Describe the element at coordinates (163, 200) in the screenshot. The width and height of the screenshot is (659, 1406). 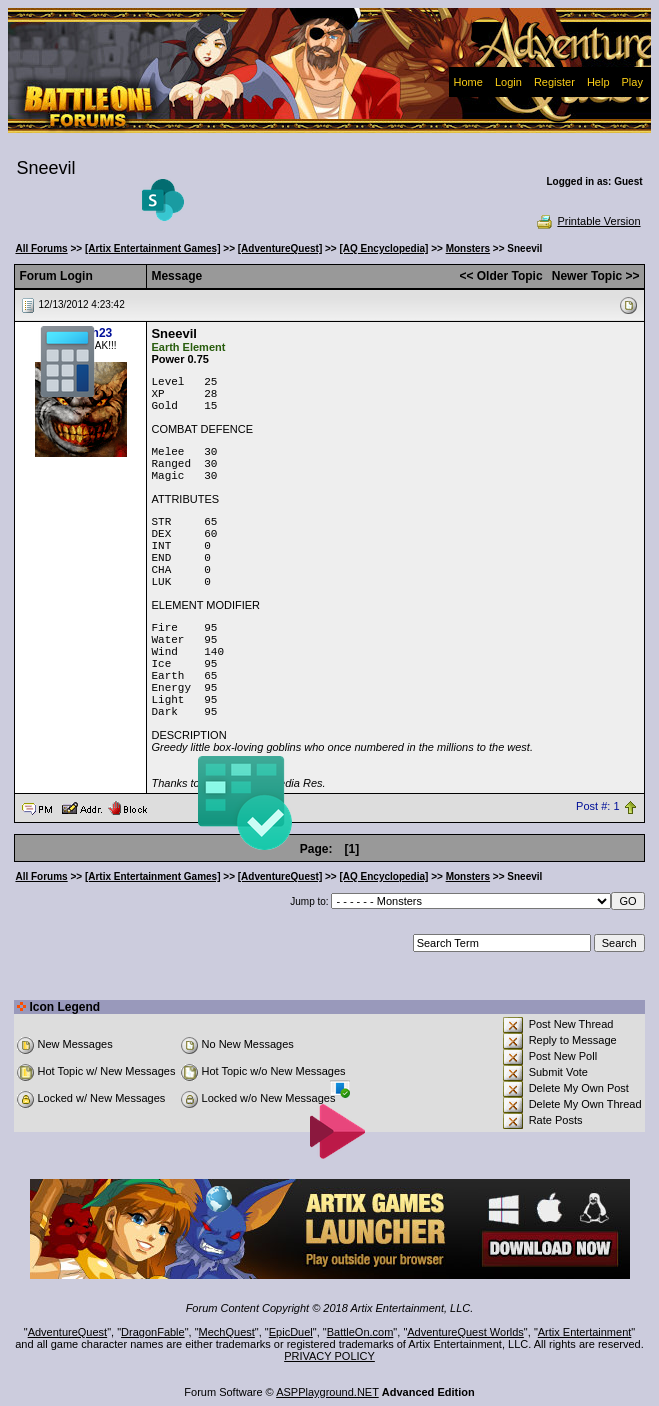
I see `open Microsoft SharePoint app` at that location.